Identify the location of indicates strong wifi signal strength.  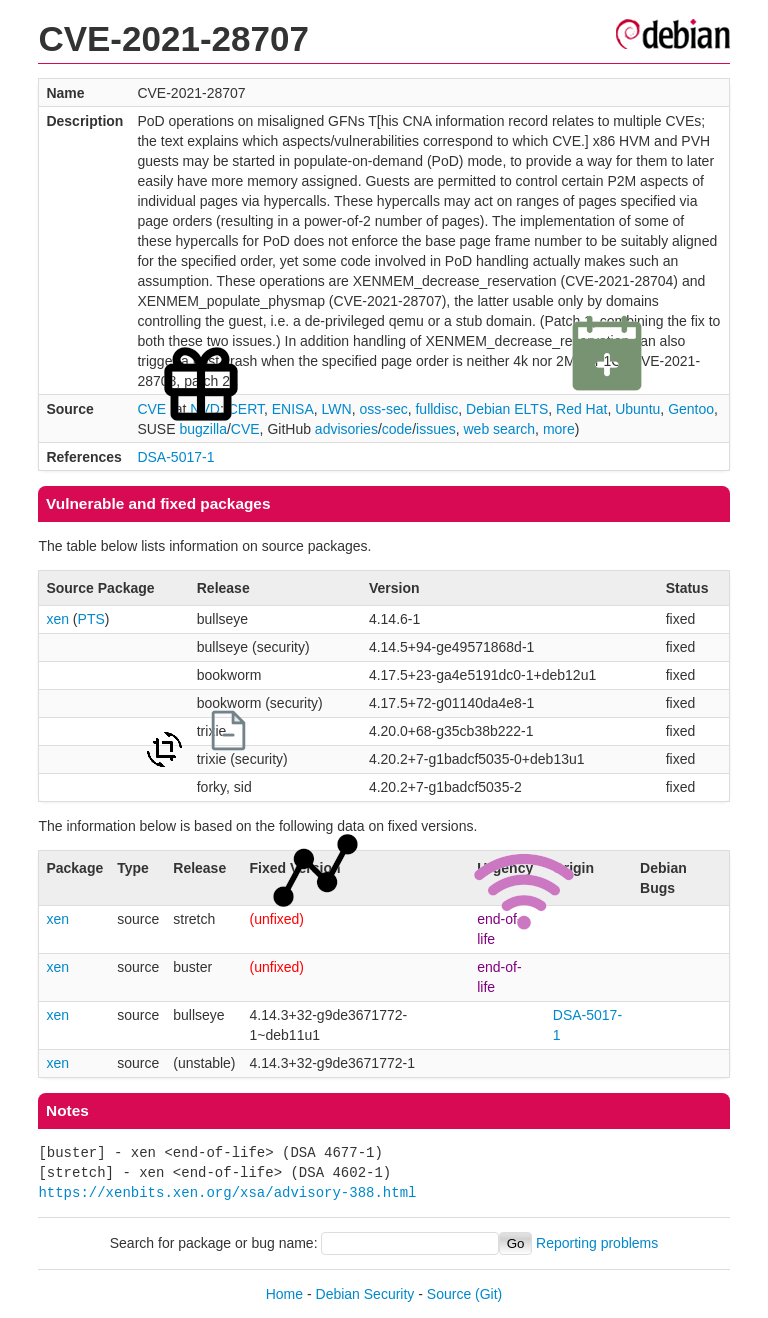
(524, 890).